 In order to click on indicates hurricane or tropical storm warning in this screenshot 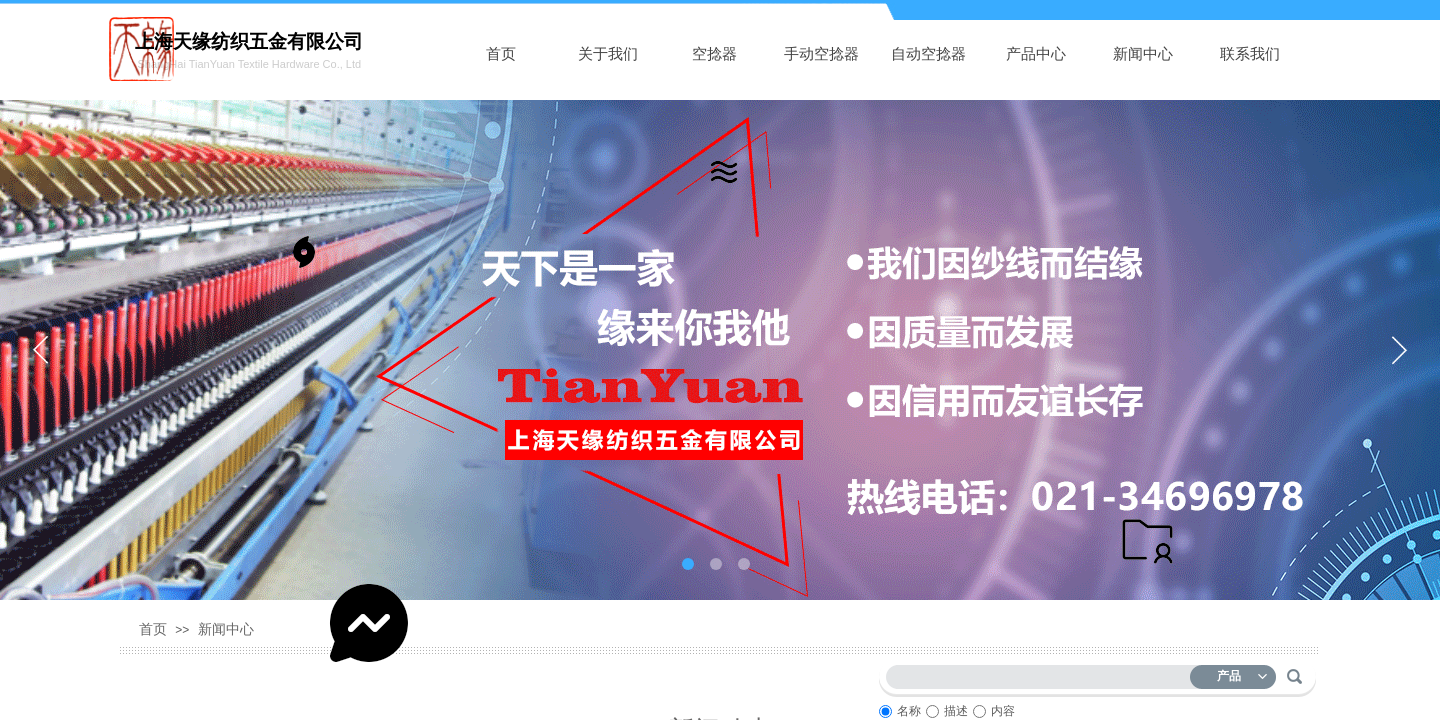, I will do `click(304, 252)`.